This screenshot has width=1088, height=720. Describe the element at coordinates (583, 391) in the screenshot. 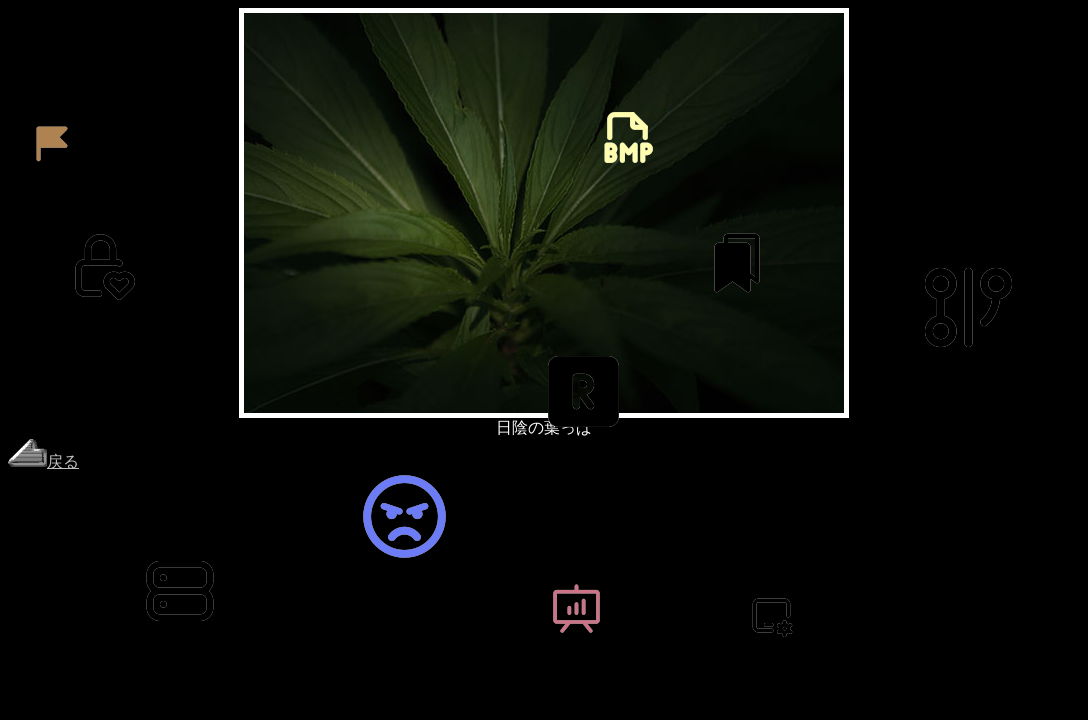

I see `indicates a rating or review section` at that location.